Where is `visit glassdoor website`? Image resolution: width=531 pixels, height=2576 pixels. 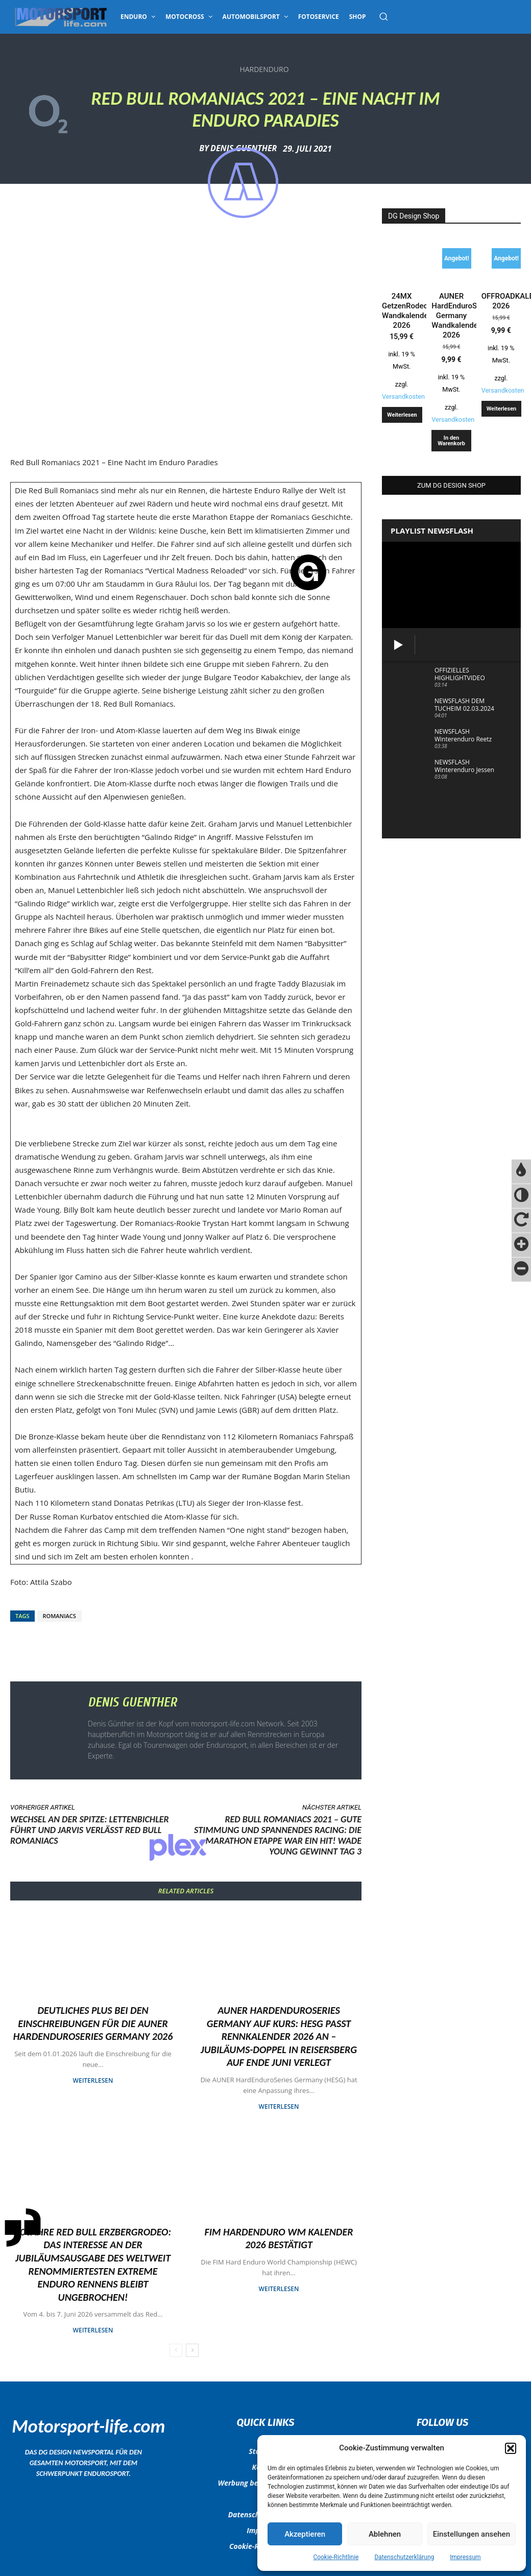
visit glassdoor website is located at coordinates (22, 2227).